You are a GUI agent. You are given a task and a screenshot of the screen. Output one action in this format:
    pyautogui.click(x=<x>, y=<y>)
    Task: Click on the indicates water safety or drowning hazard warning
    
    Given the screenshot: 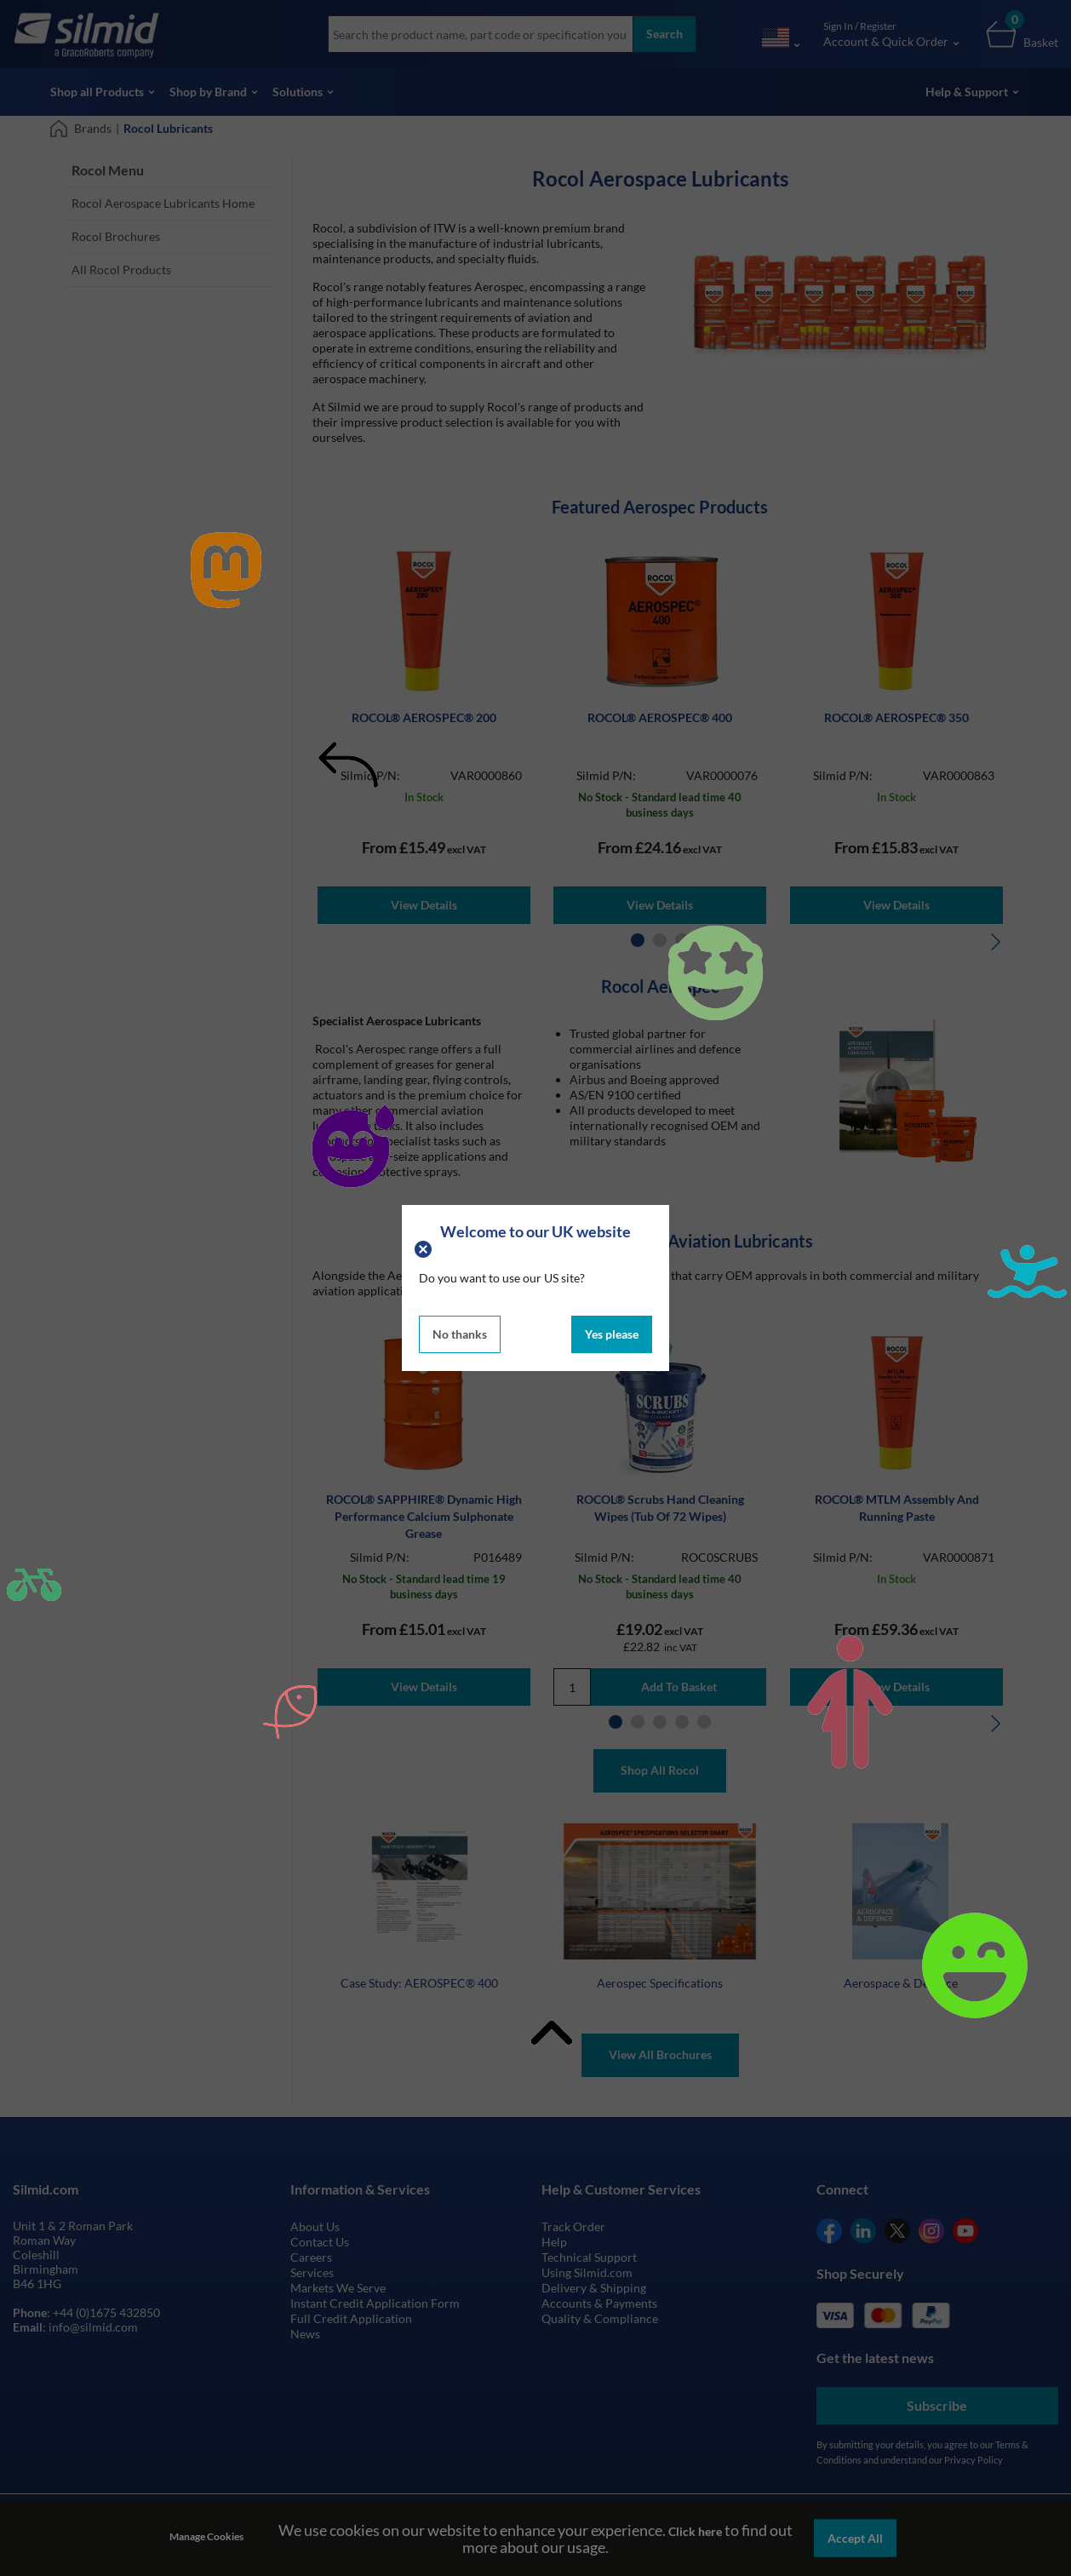 What is the action you would take?
    pyautogui.click(x=1027, y=1273)
    